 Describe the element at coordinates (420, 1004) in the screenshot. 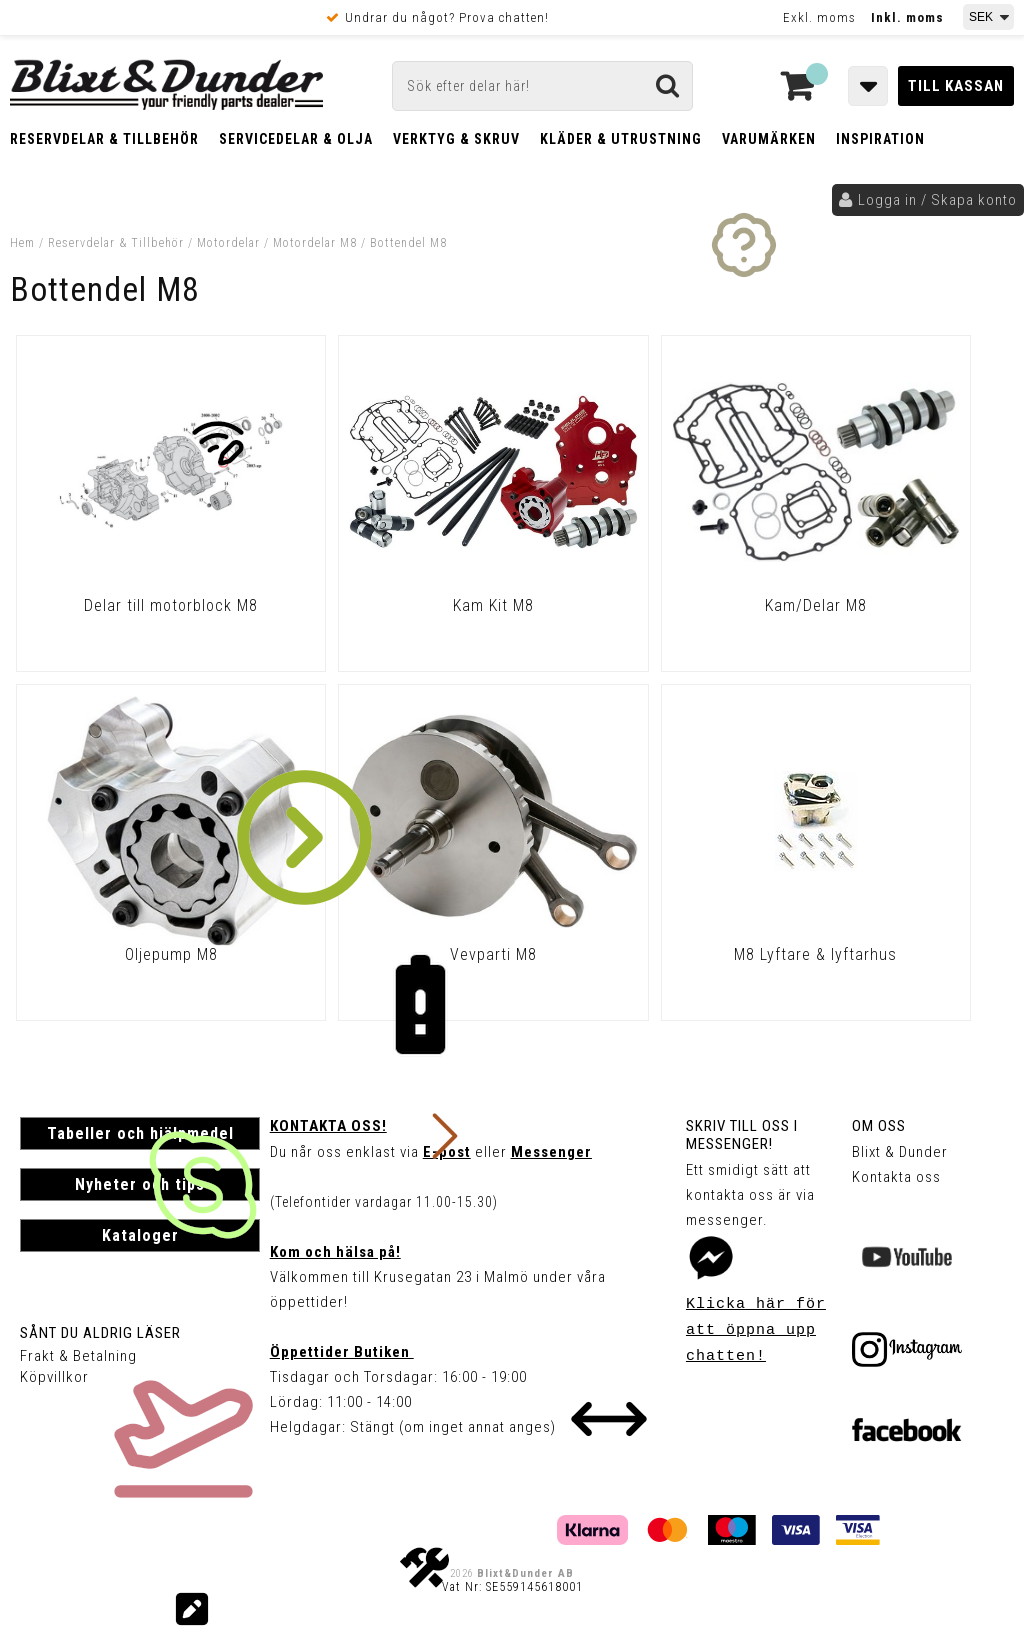

I see `indicates low battery warning` at that location.